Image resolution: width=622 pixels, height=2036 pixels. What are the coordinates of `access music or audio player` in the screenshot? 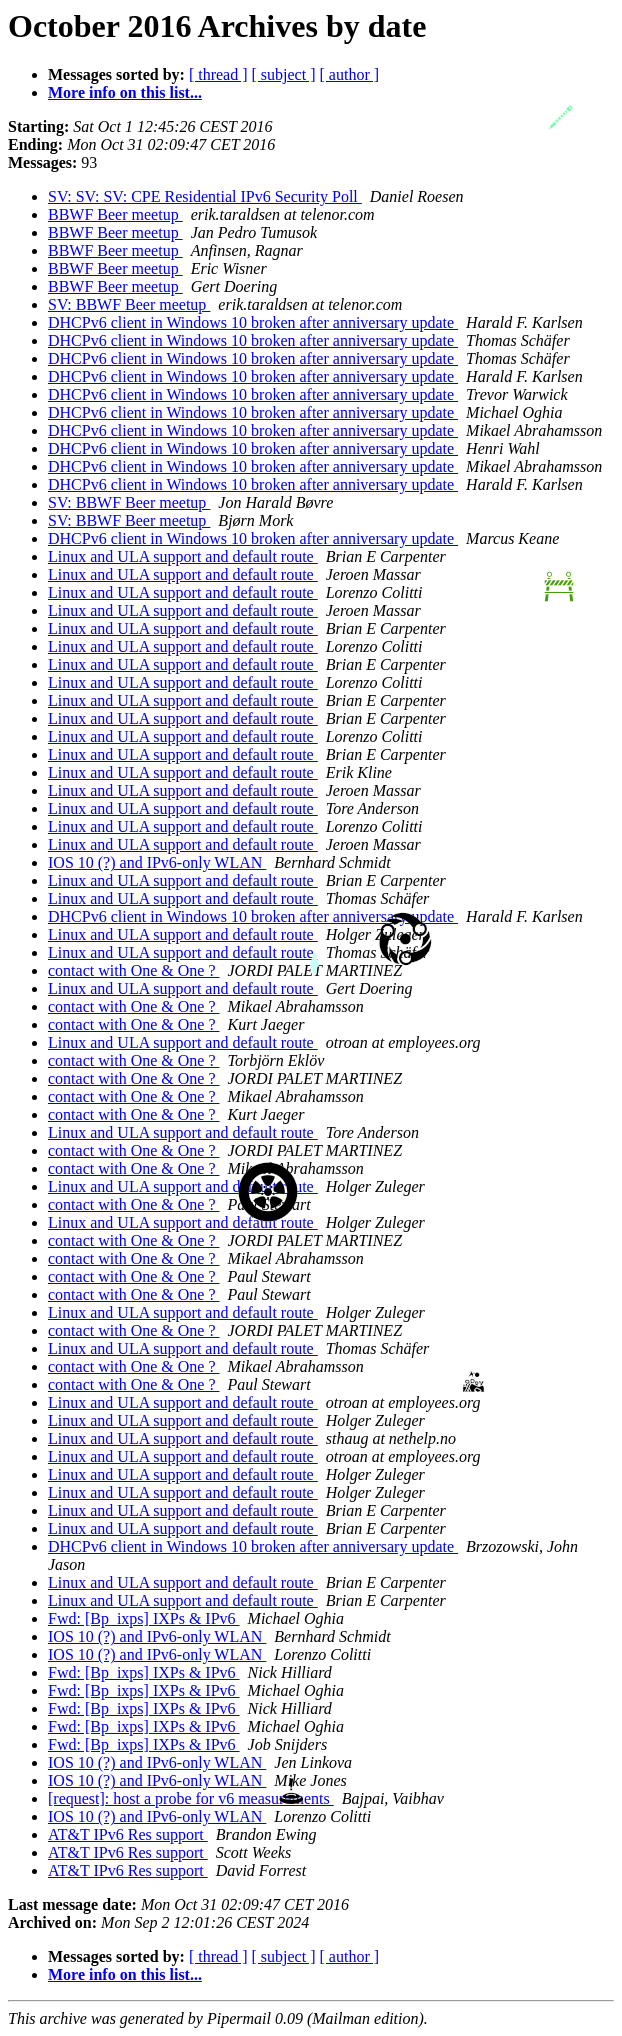 It's located at (560, 117).